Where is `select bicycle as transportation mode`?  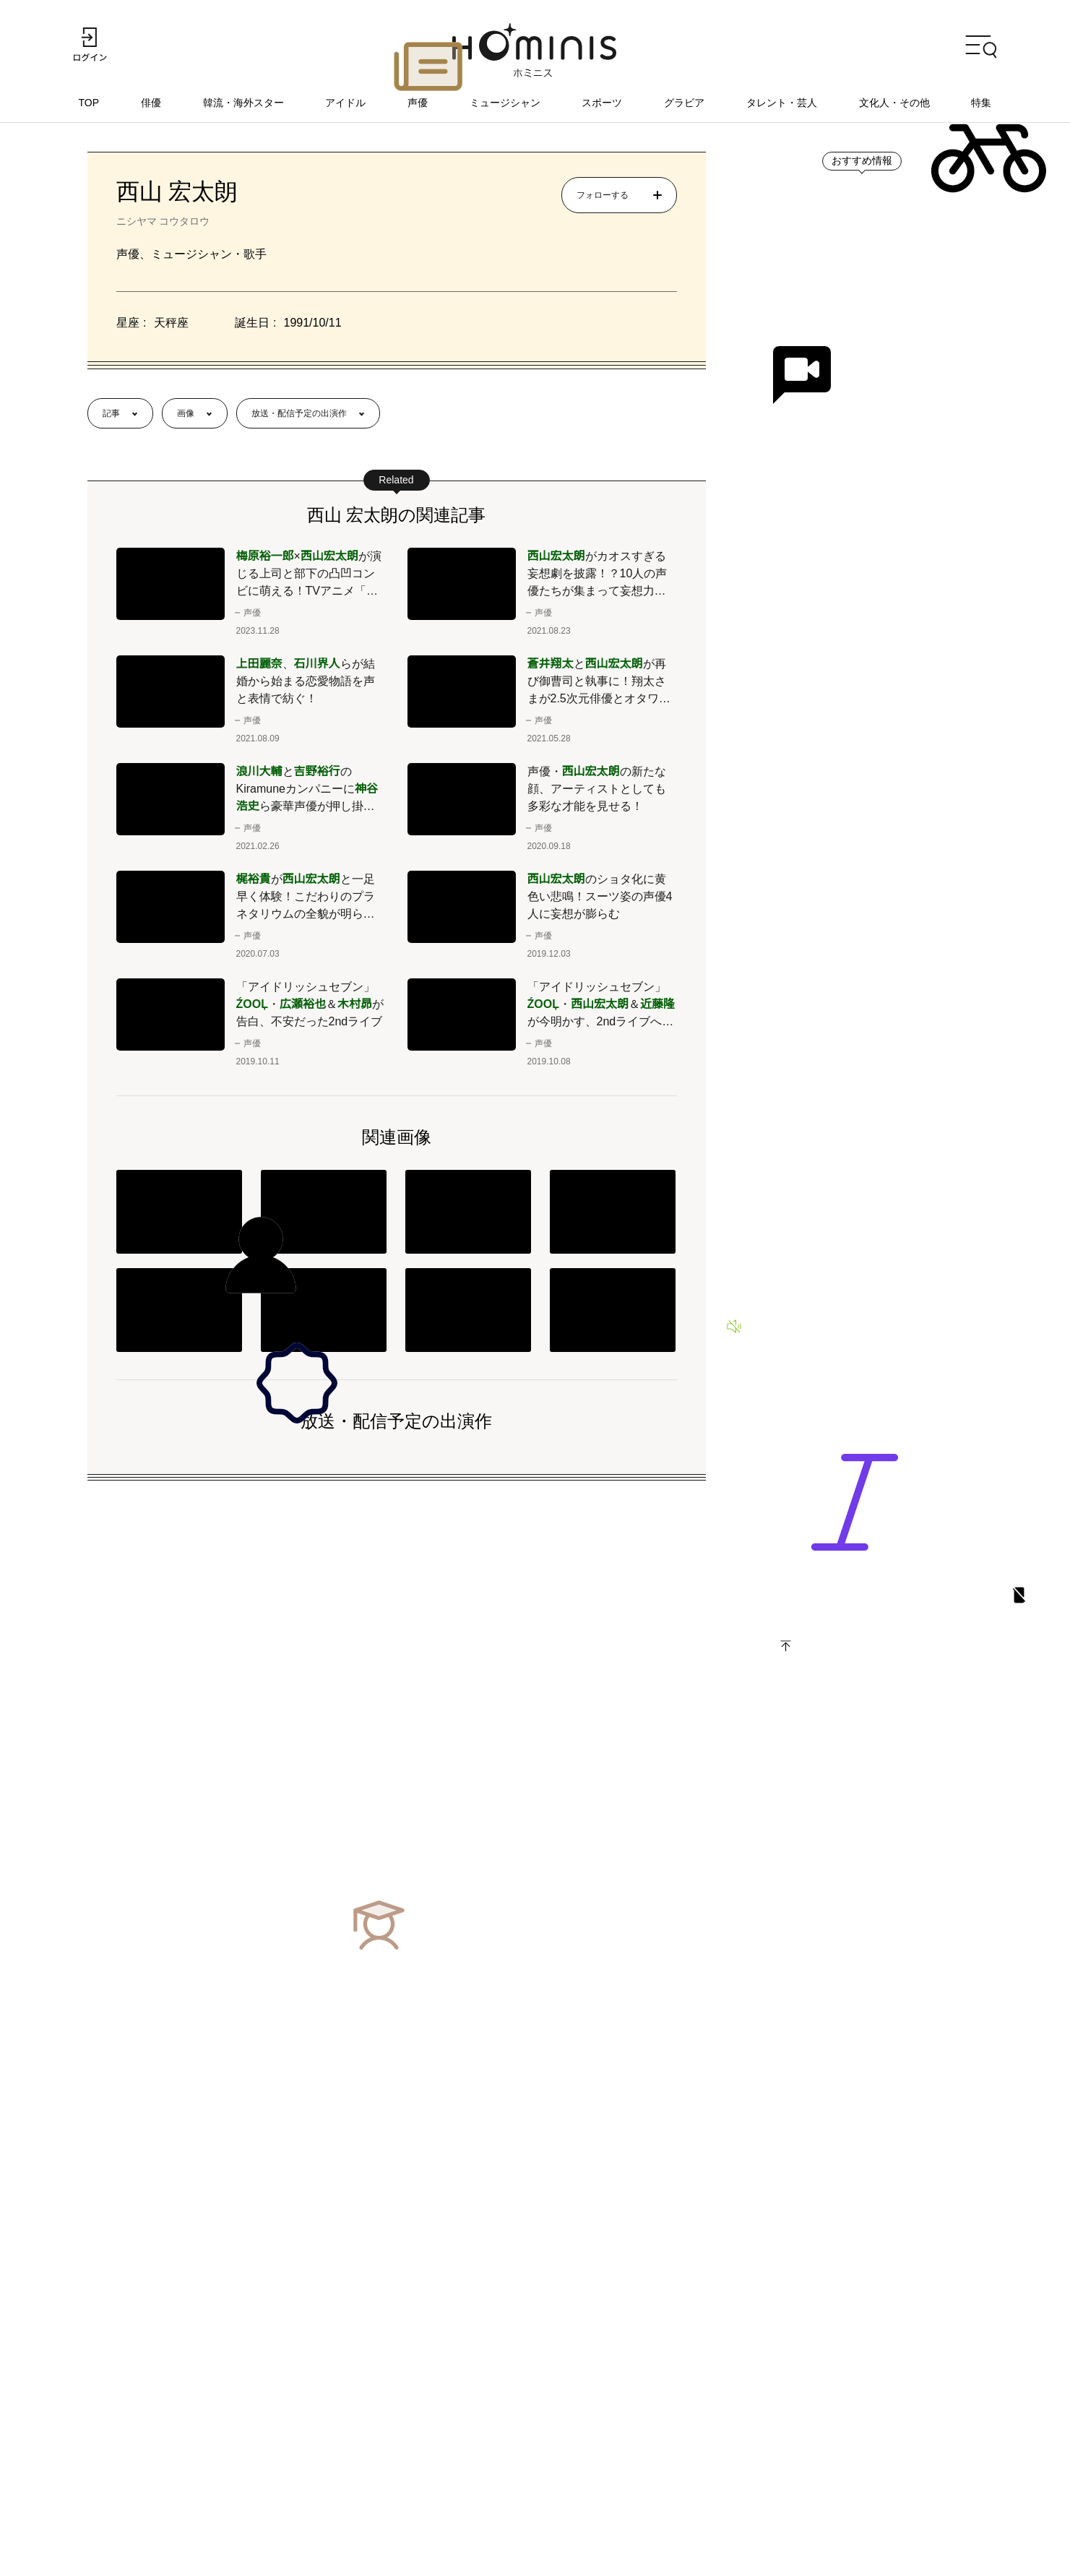 select bicycle as transportation mode is located at coordinates (988, 156).